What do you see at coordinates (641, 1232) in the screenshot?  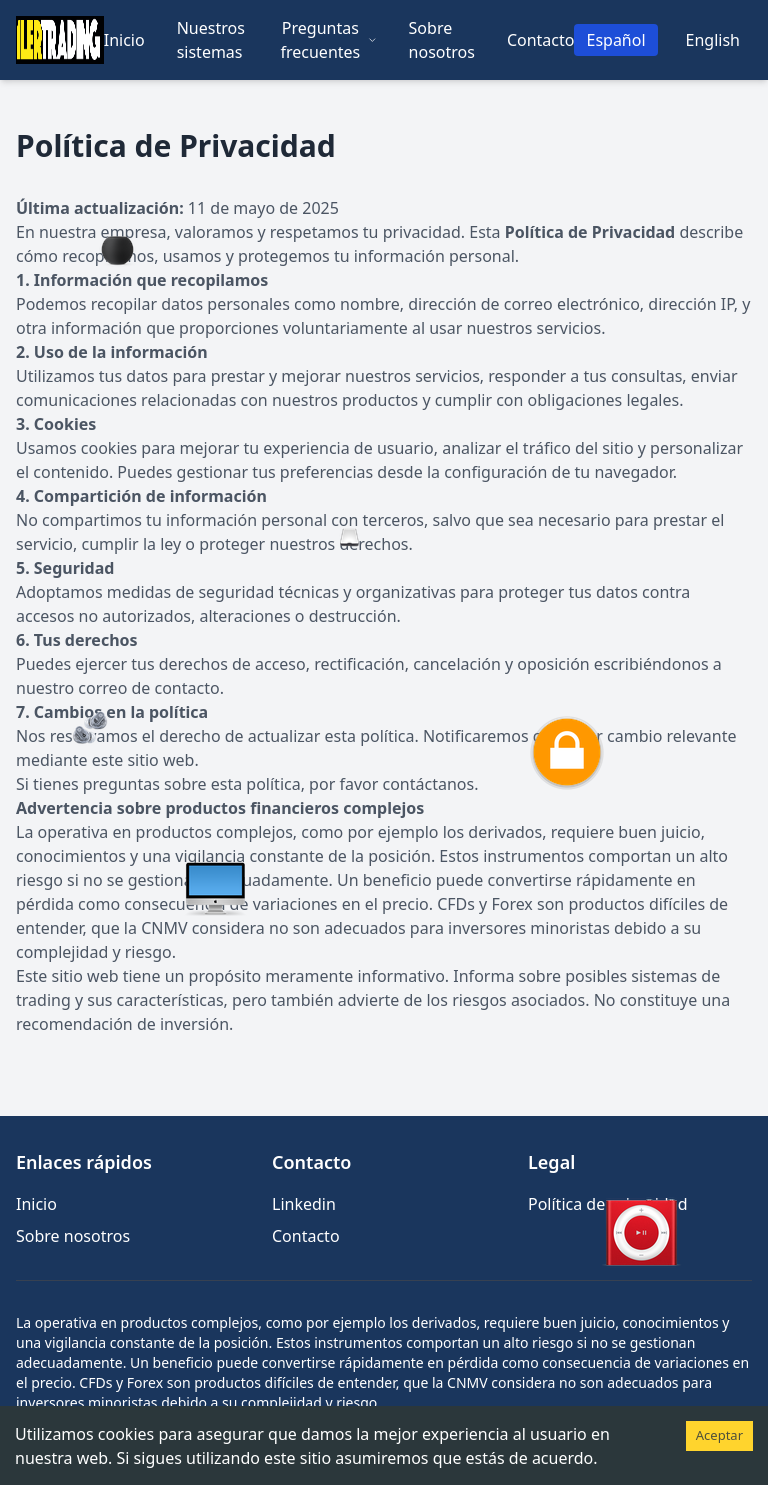 I see `indicates a connected iPod shuffle device` at bounding box center [641, 1232].